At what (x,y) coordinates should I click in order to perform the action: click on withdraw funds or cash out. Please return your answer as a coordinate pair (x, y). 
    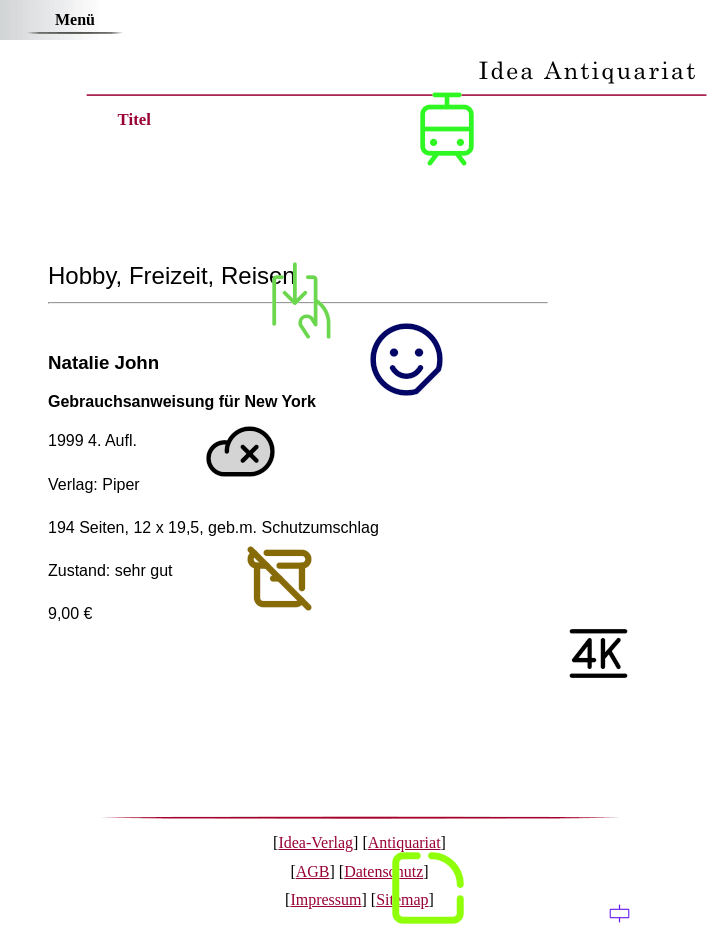
    Looking at the image, I should click on (297, 300).